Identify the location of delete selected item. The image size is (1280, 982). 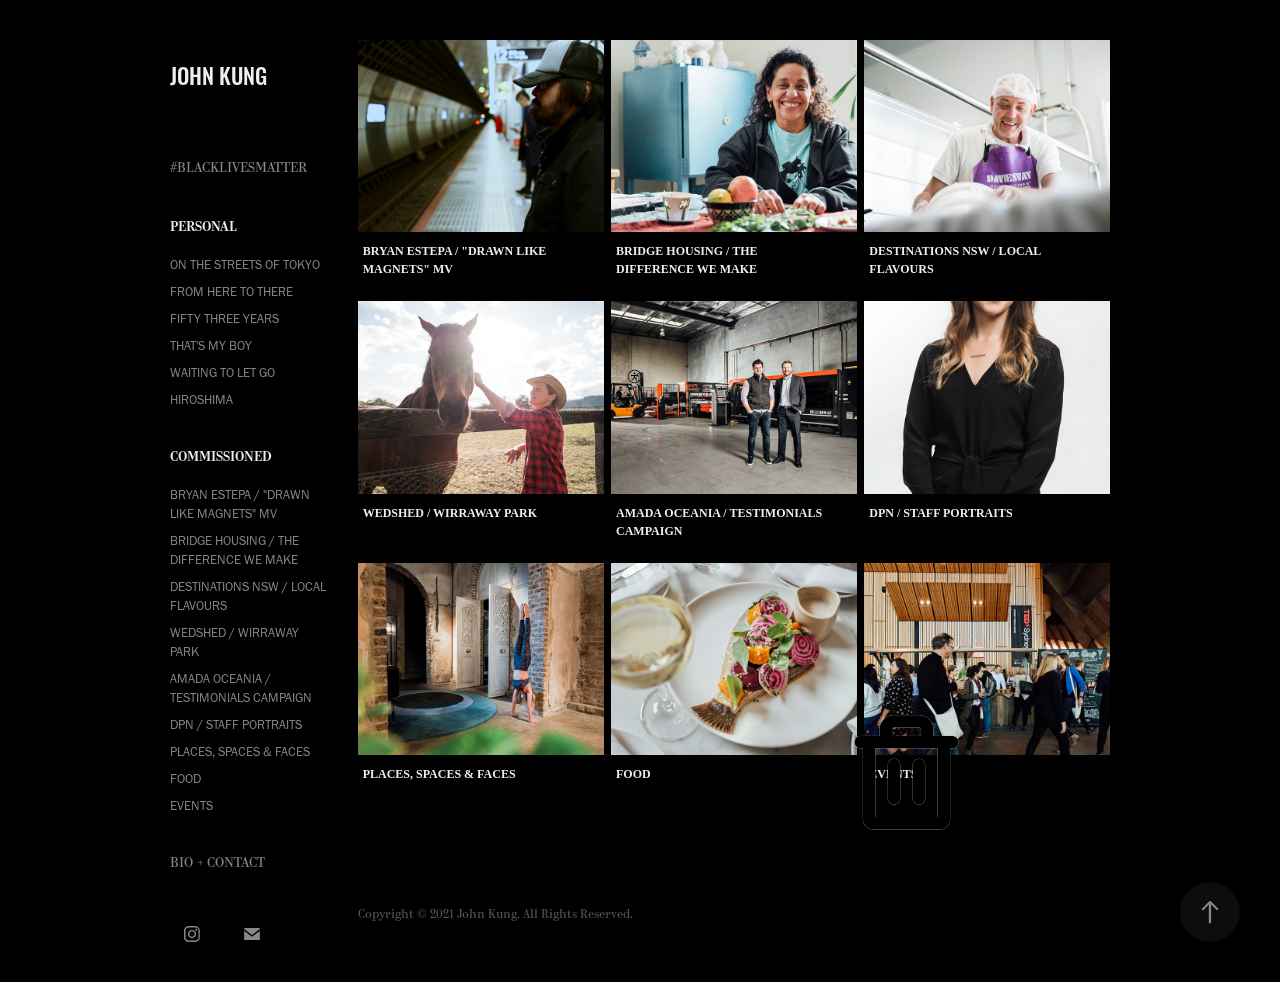
(906, 777).